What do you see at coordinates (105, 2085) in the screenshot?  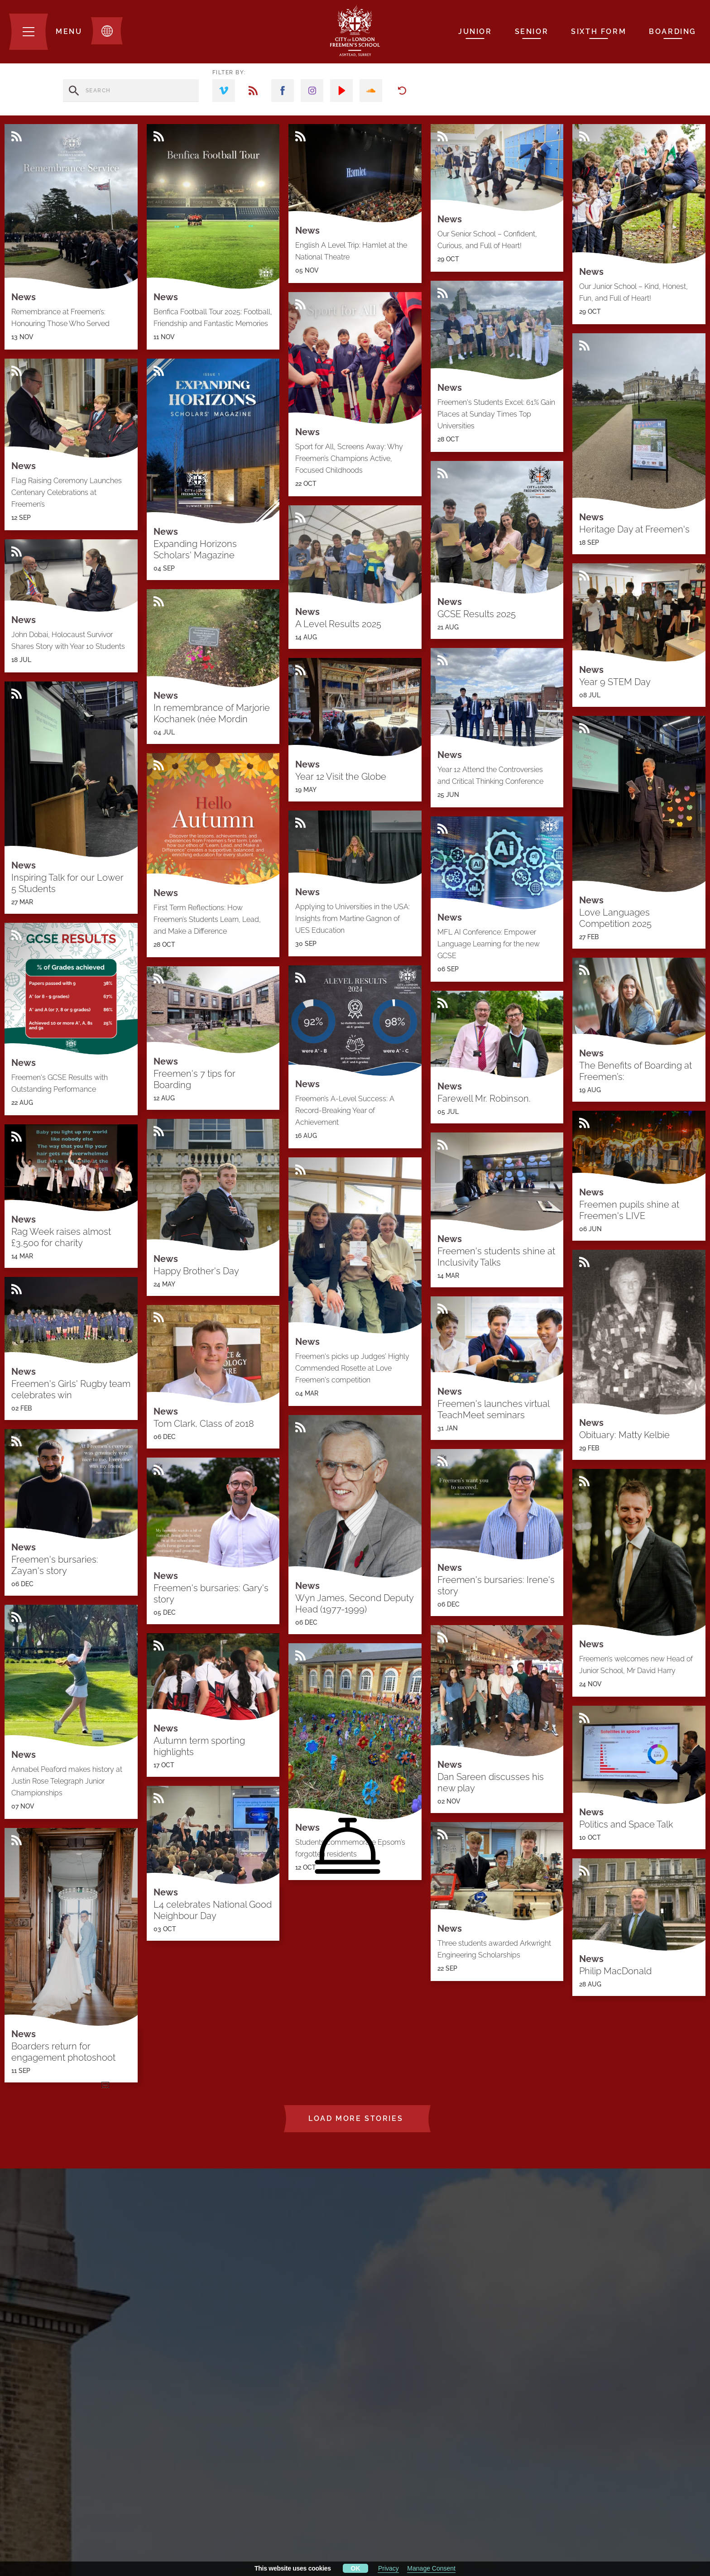 I see `view purchase receipt or transaction history` at bounding box center [105, 2085].